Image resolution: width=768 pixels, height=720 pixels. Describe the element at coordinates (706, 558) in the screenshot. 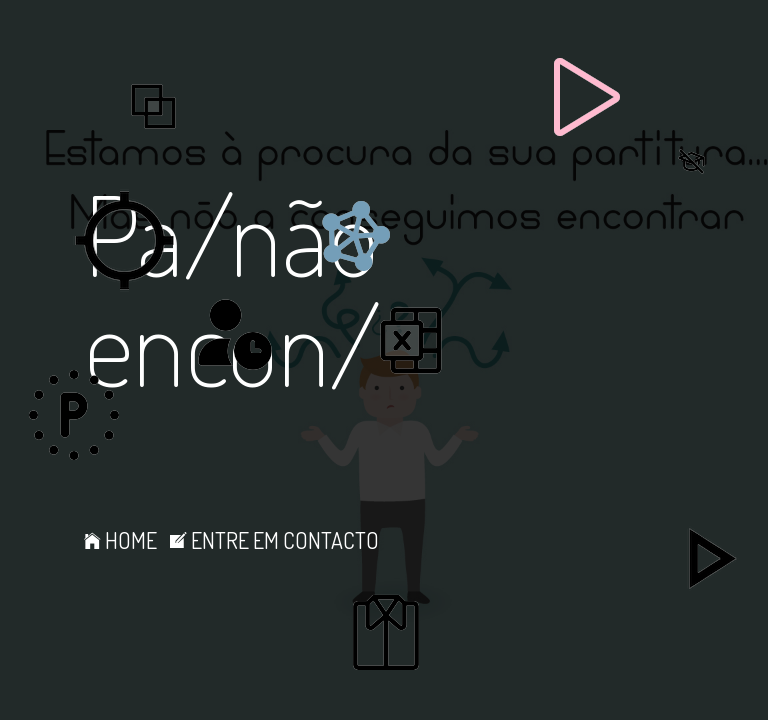

I see `play media content` at that location.